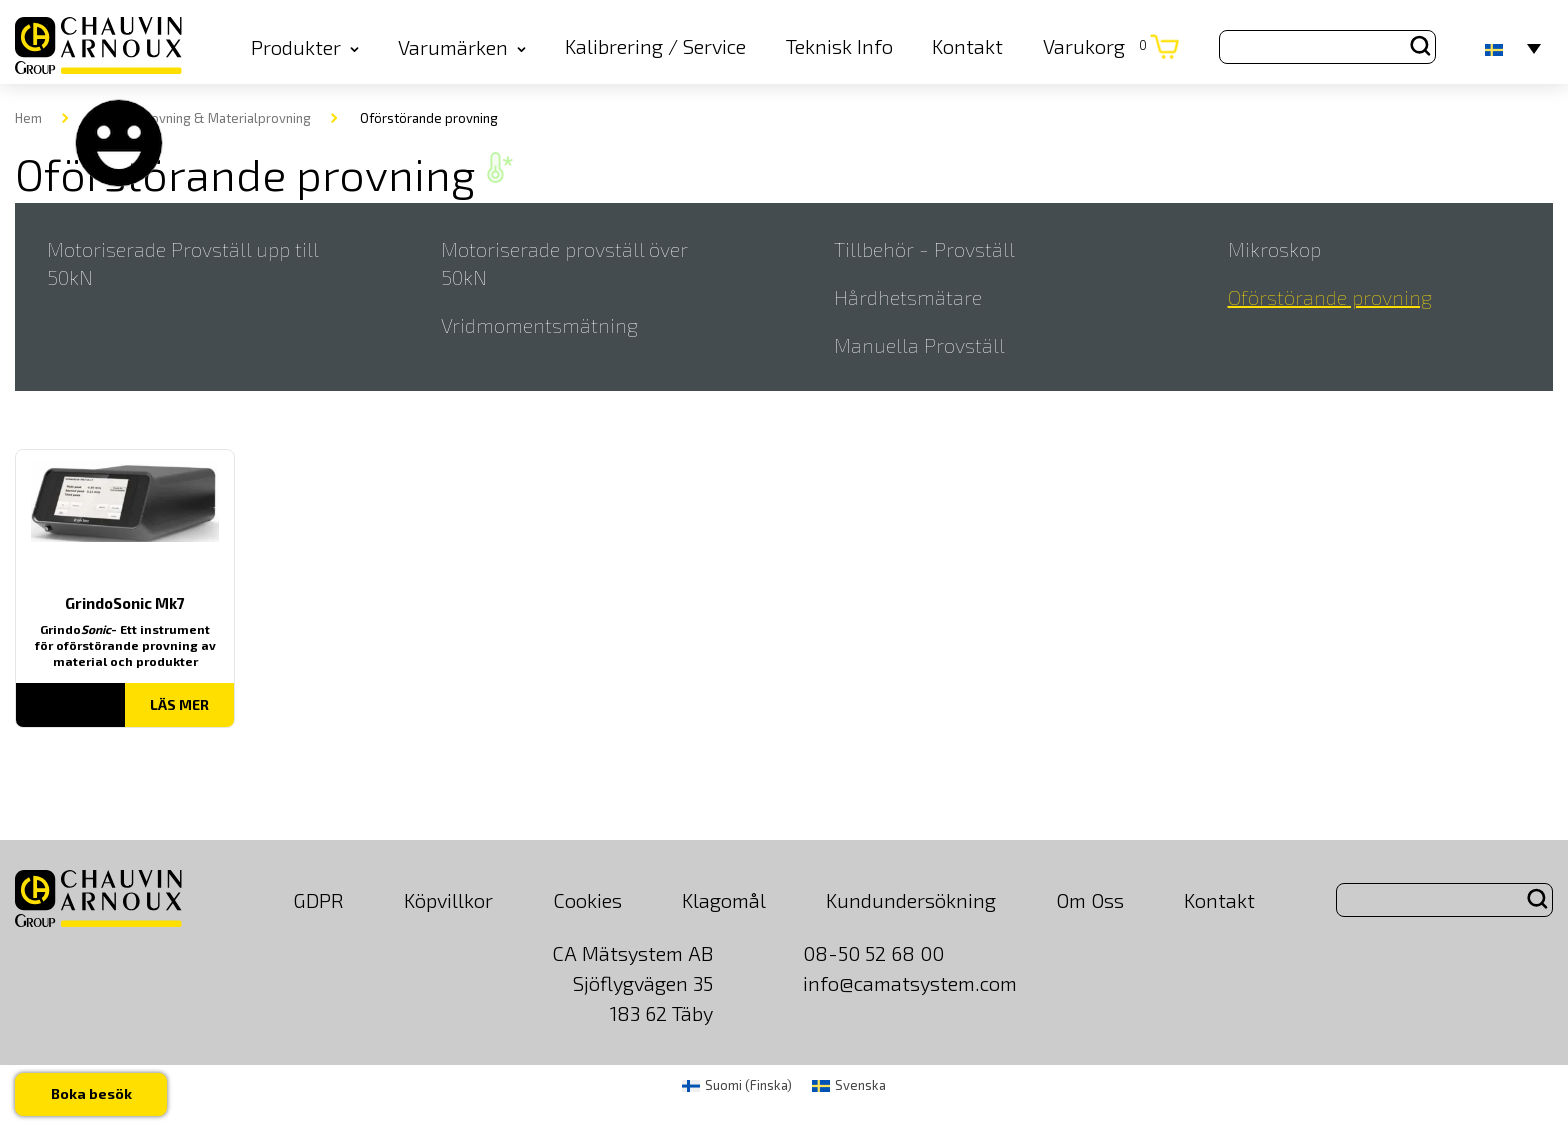 Image resolution: width=1568 pixels, height=1136 pixels. Describe the element at coordinates (496, 167) in the screenshot. I see `indicates low temperature or cold conditions` at that location.